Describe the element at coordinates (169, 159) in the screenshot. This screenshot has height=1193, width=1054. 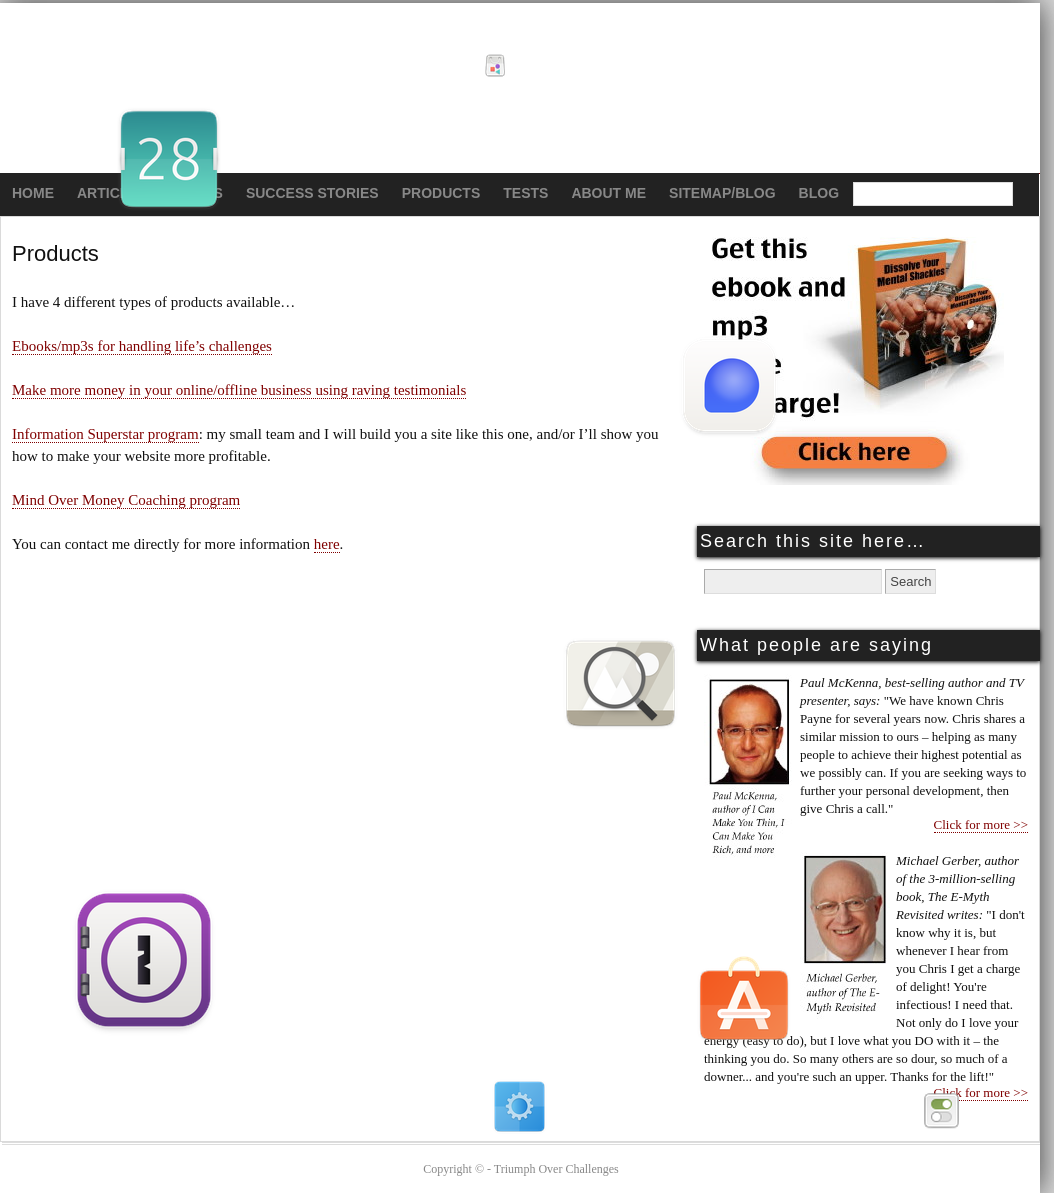
I see `open the GNOME calendar application` at that location.